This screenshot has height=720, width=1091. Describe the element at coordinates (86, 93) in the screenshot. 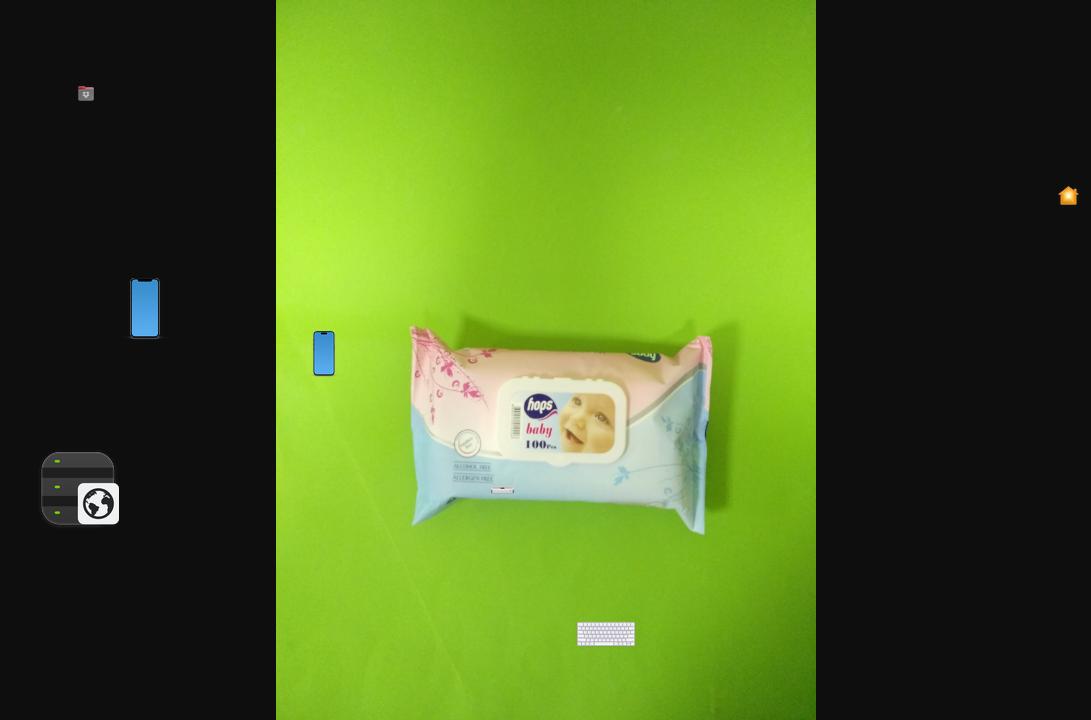

I see `open your dropbox folder` at that location.